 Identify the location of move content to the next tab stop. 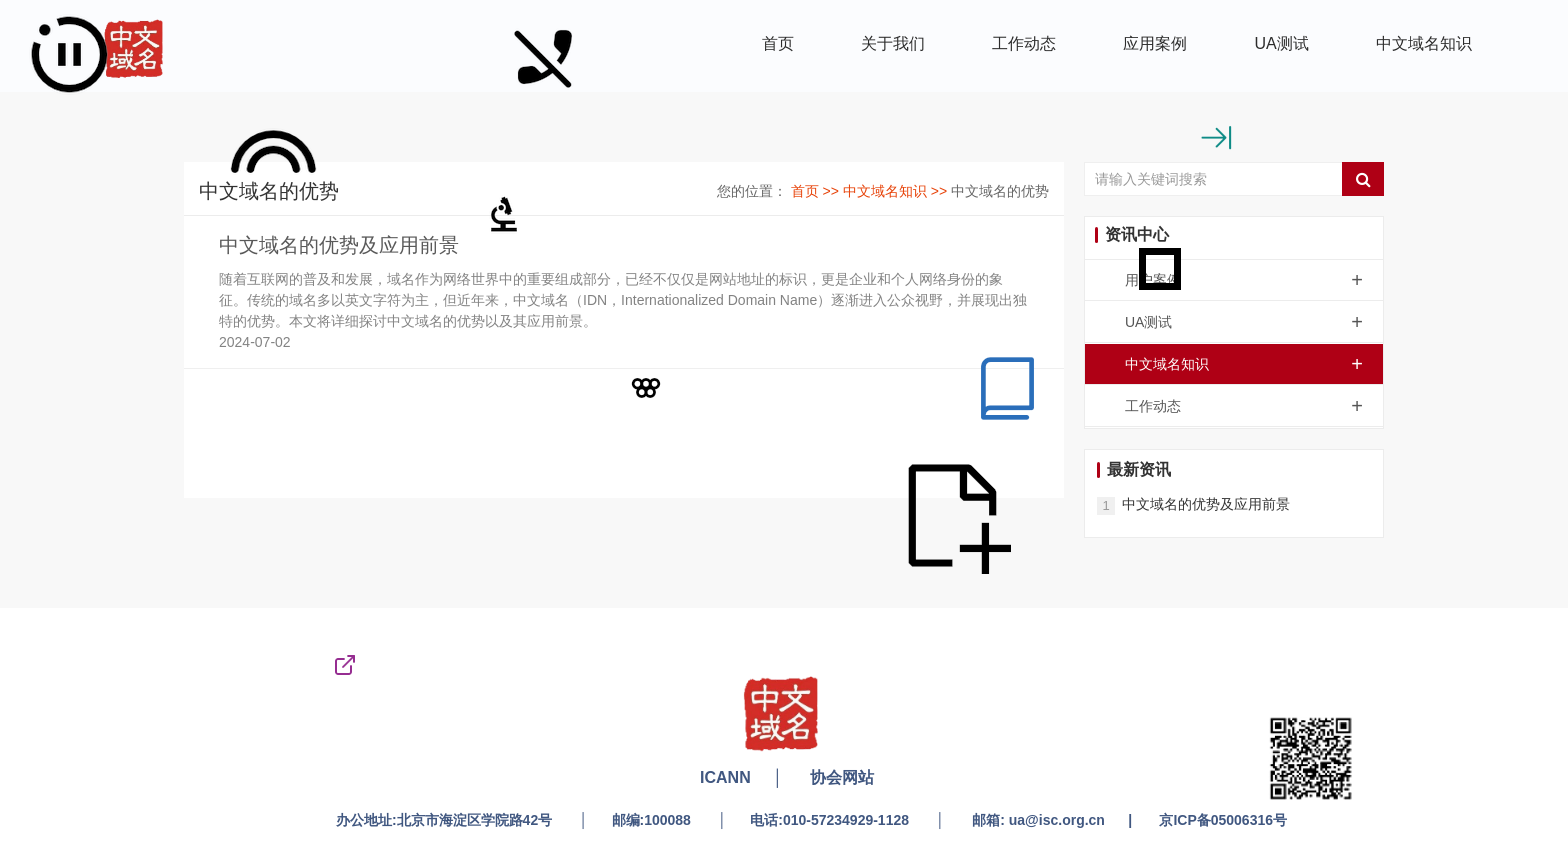
(1217, 138).